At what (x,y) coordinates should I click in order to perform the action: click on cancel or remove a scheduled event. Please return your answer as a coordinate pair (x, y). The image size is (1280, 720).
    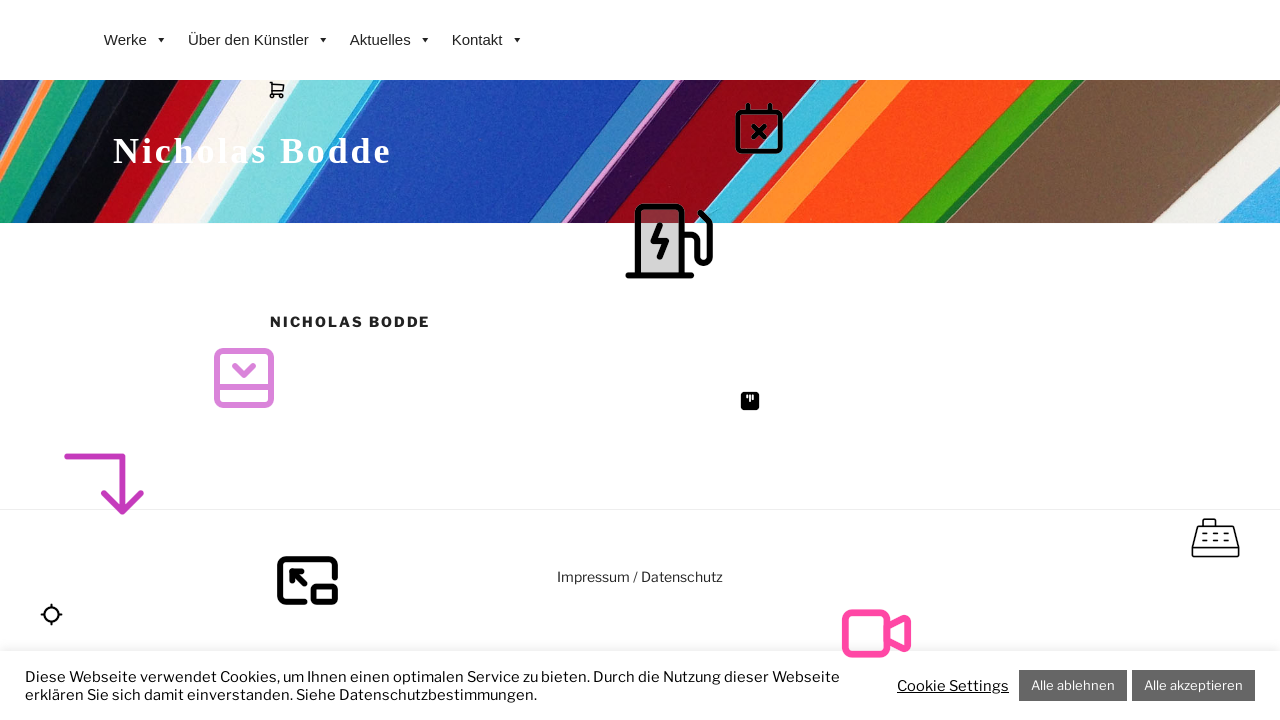
    Looking at the image, I should click on (759, 130).